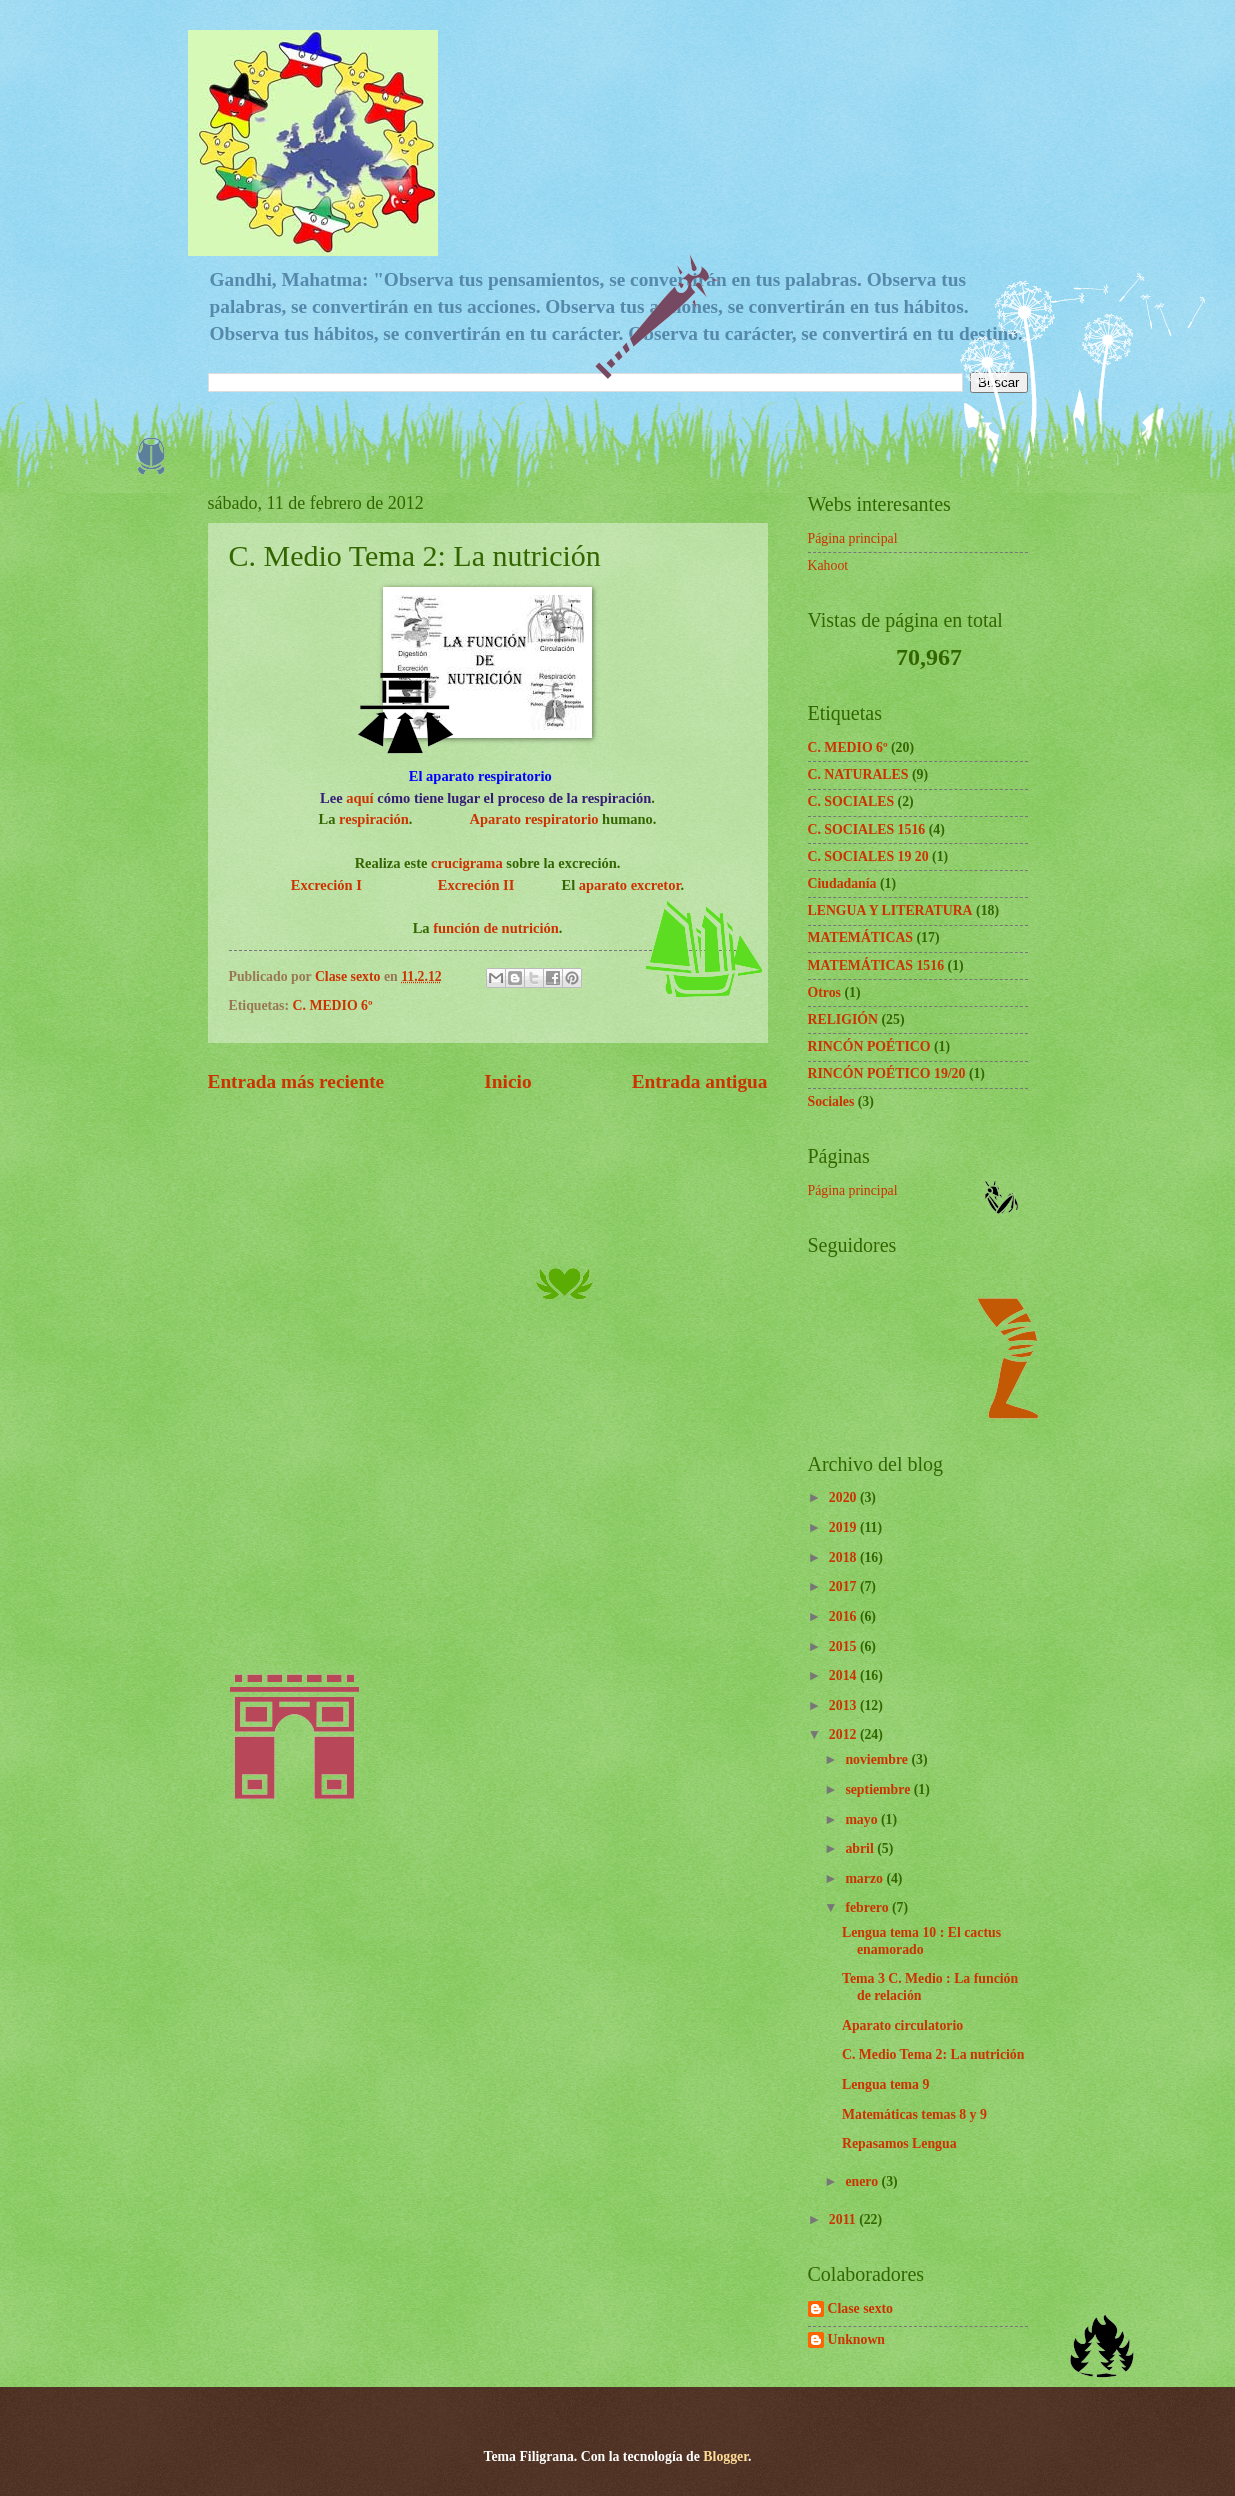 The image size is (1235, 2496). Describe the element at coordinates (657, 316) in the screenshot. I see `select spiked bat as your weapon` at that location.